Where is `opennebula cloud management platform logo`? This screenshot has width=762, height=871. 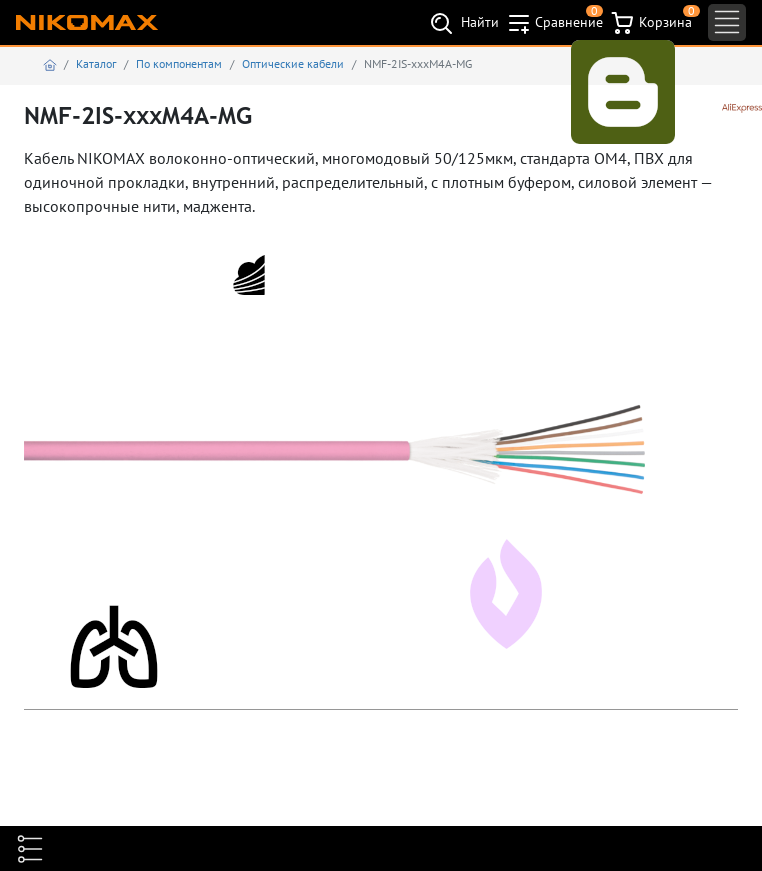 opennebula cloud management platform logo is located at coordinates (249, 275).